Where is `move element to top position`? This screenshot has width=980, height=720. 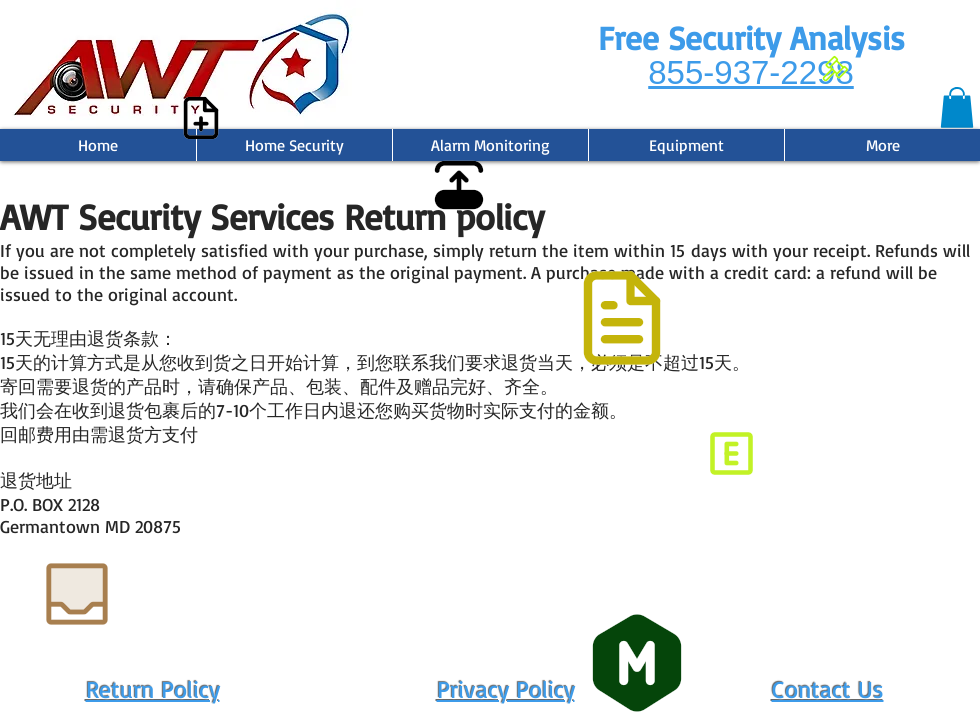
move element to top position is located at coordinates (459, 185).